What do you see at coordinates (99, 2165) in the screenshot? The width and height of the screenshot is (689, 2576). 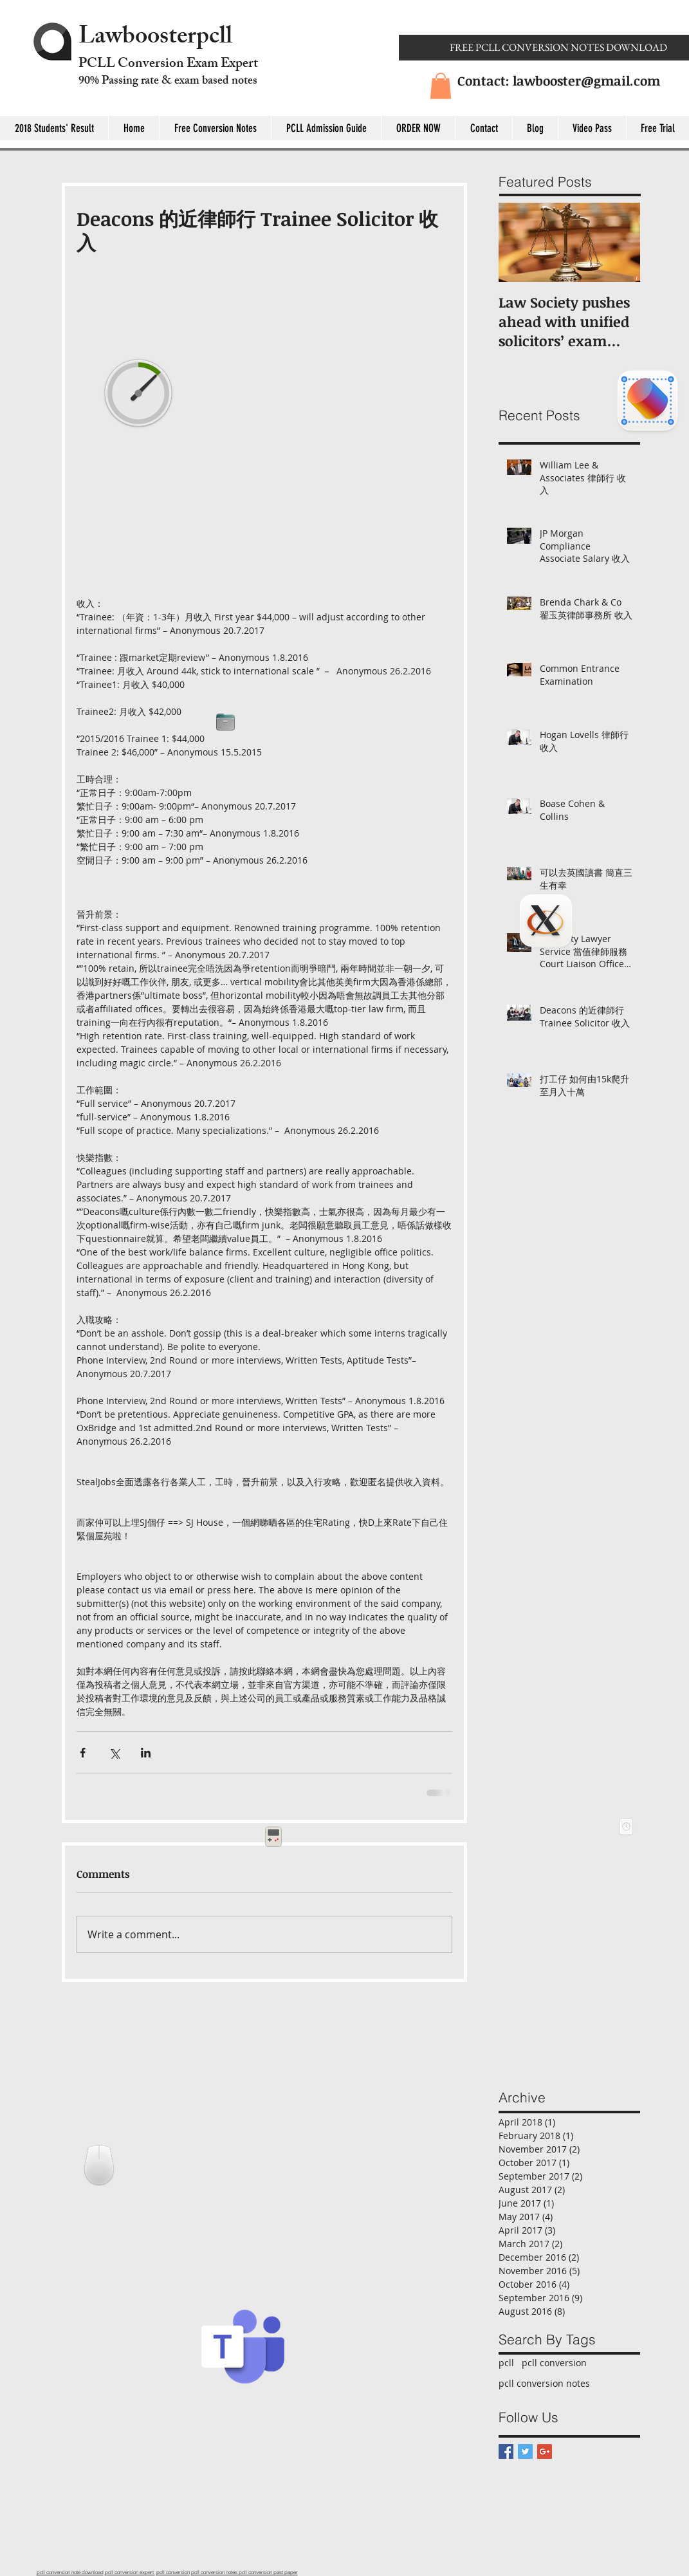 I see `mouse input device settings` at bounding box center [99, 2165].